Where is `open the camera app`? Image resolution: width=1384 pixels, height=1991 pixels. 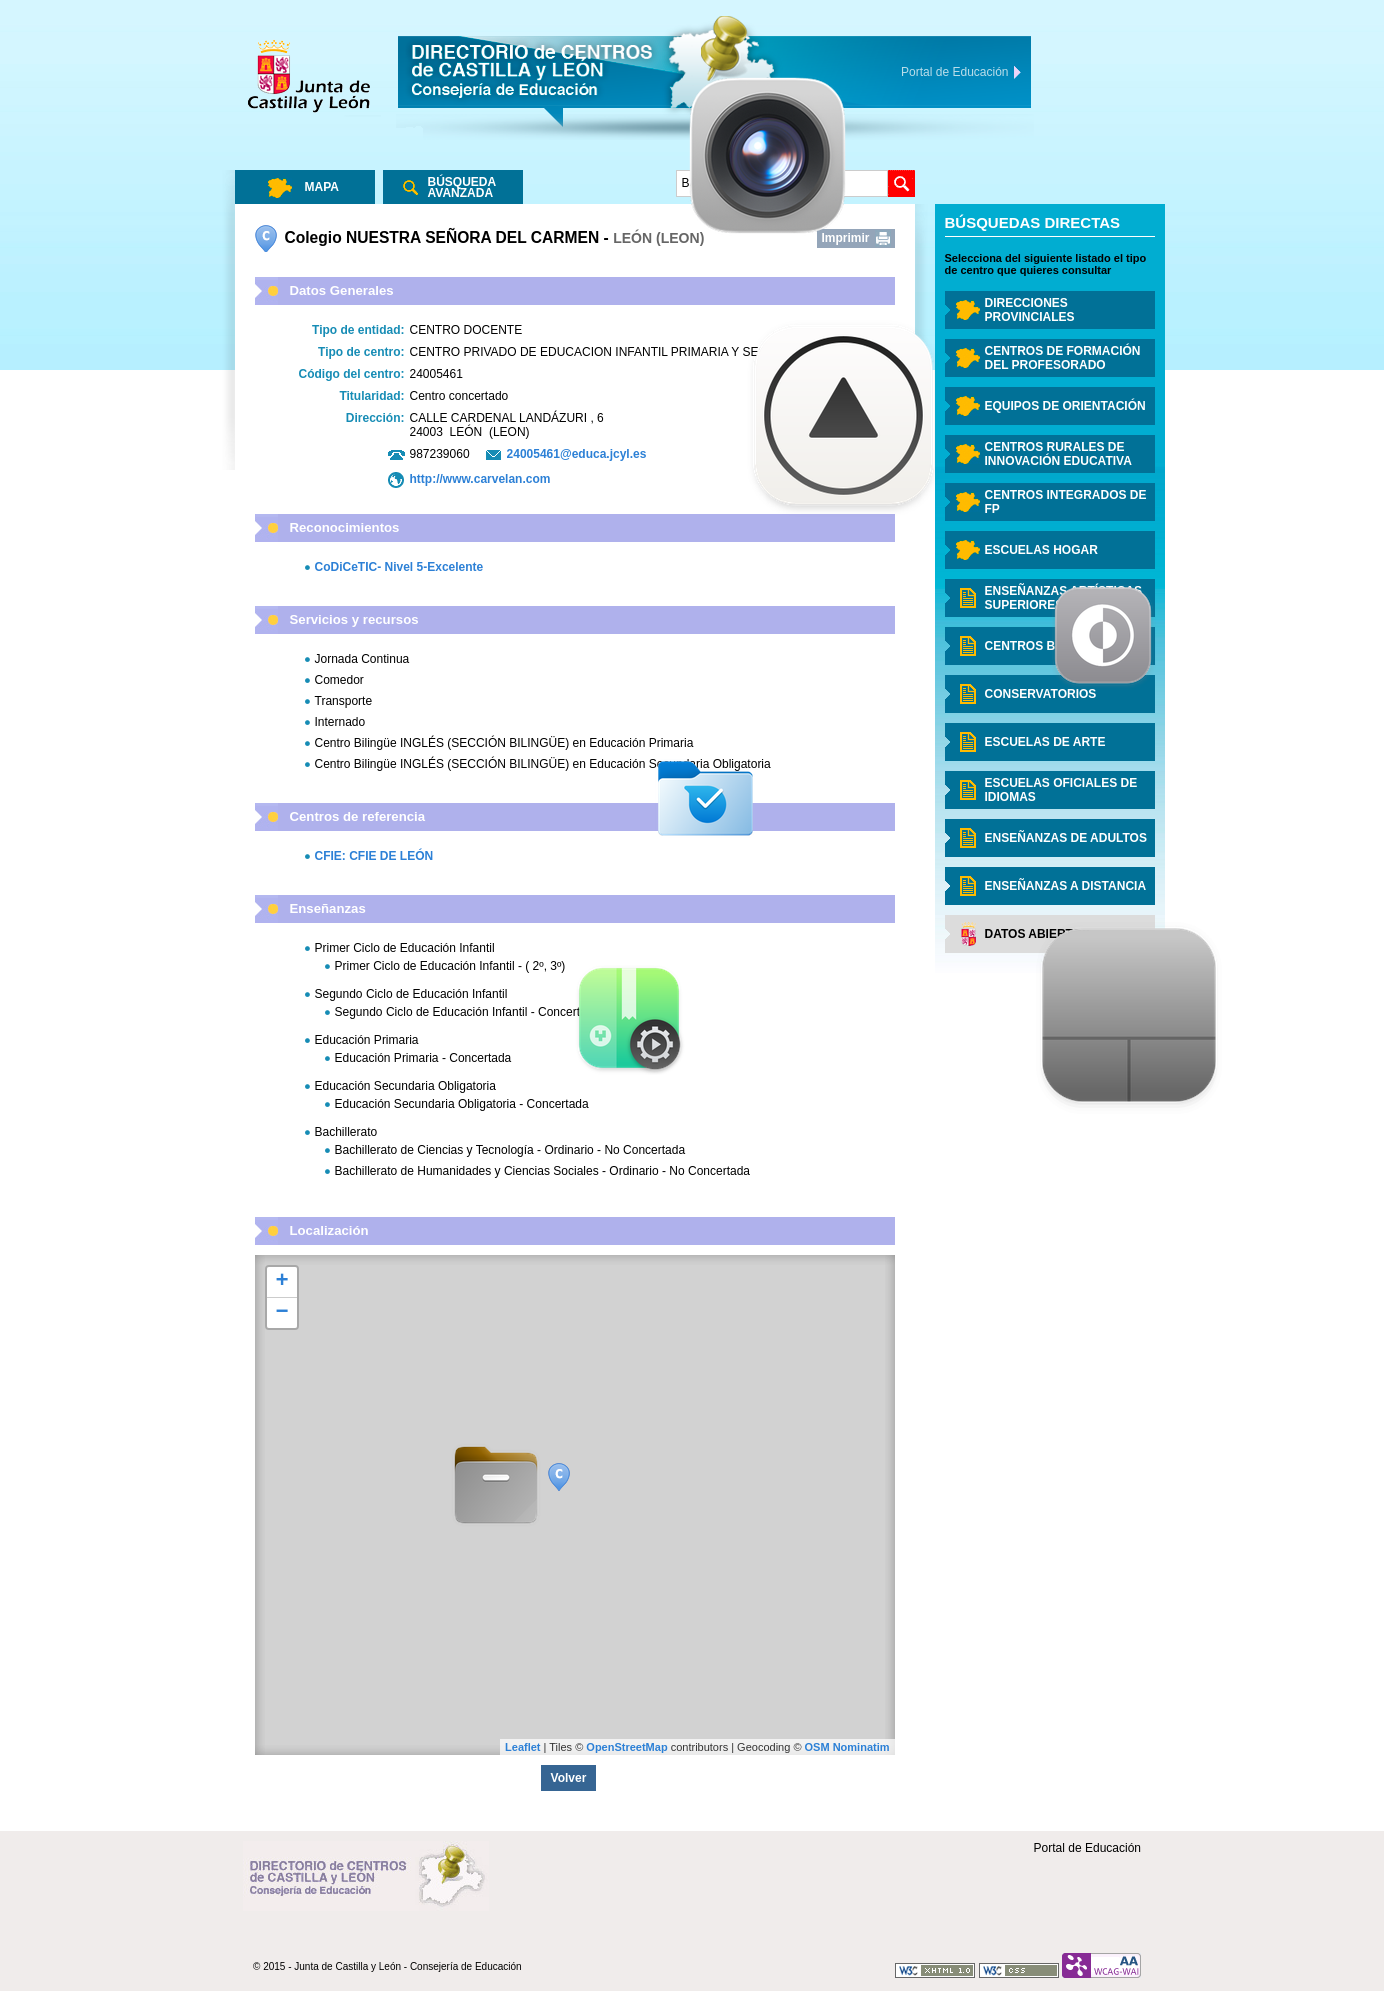
open the camera app is located at coordinates (767, 155).